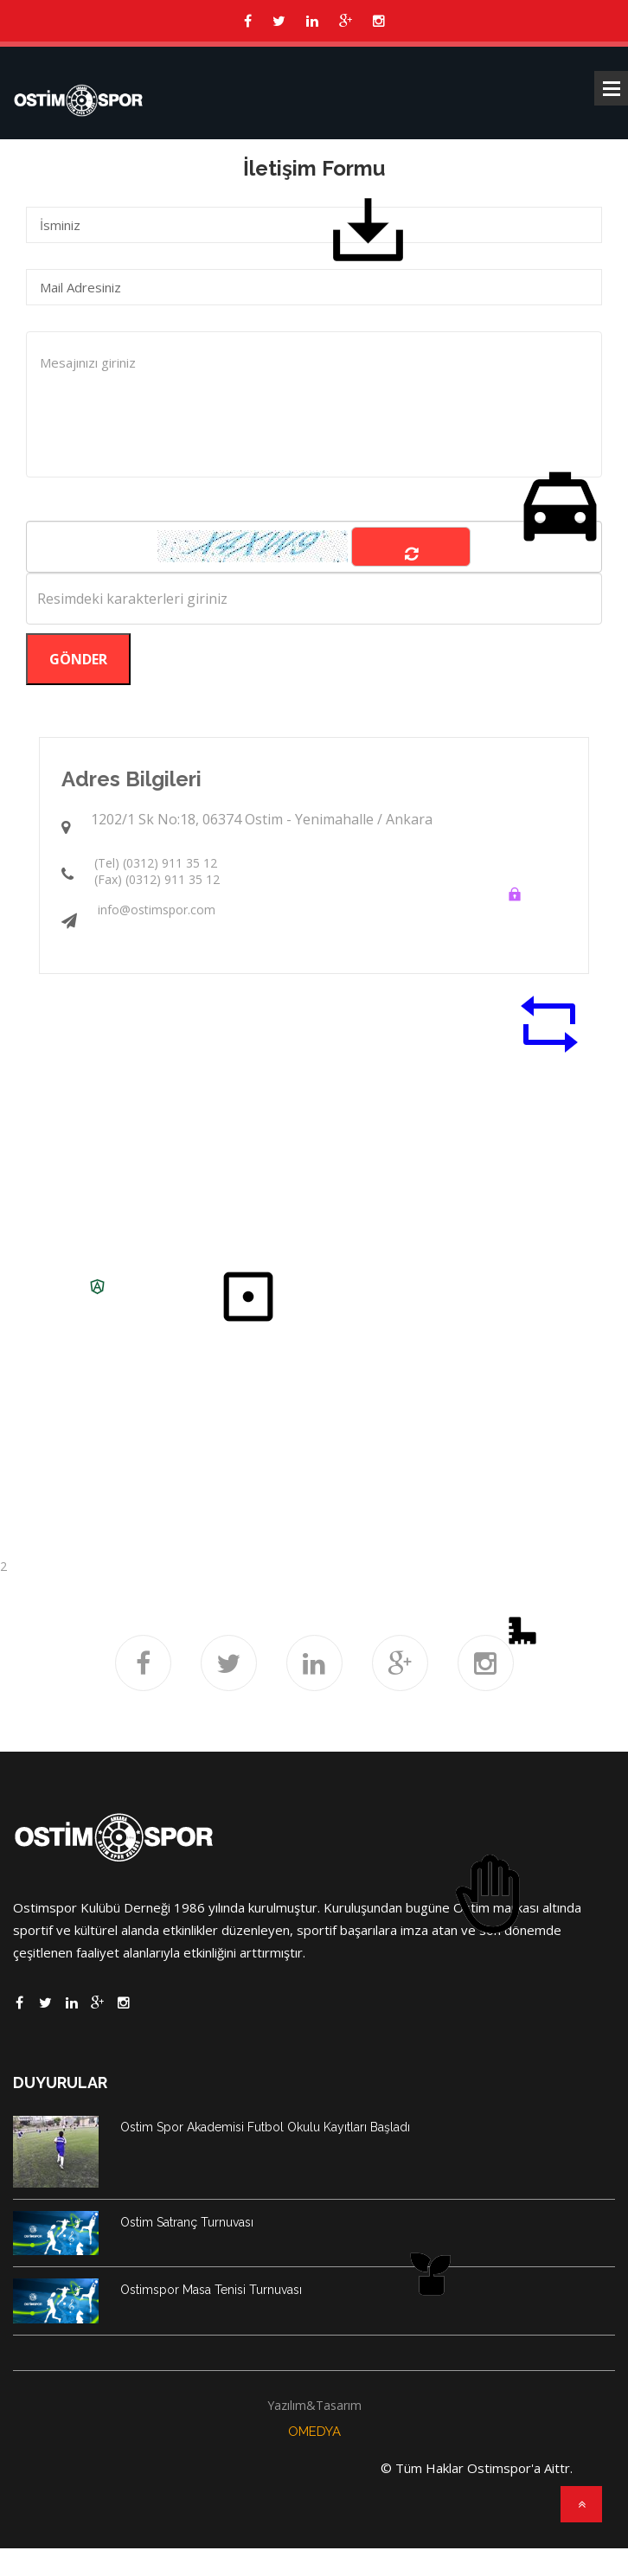  I want to click on angularjs framework logo, so click(97, 1286).